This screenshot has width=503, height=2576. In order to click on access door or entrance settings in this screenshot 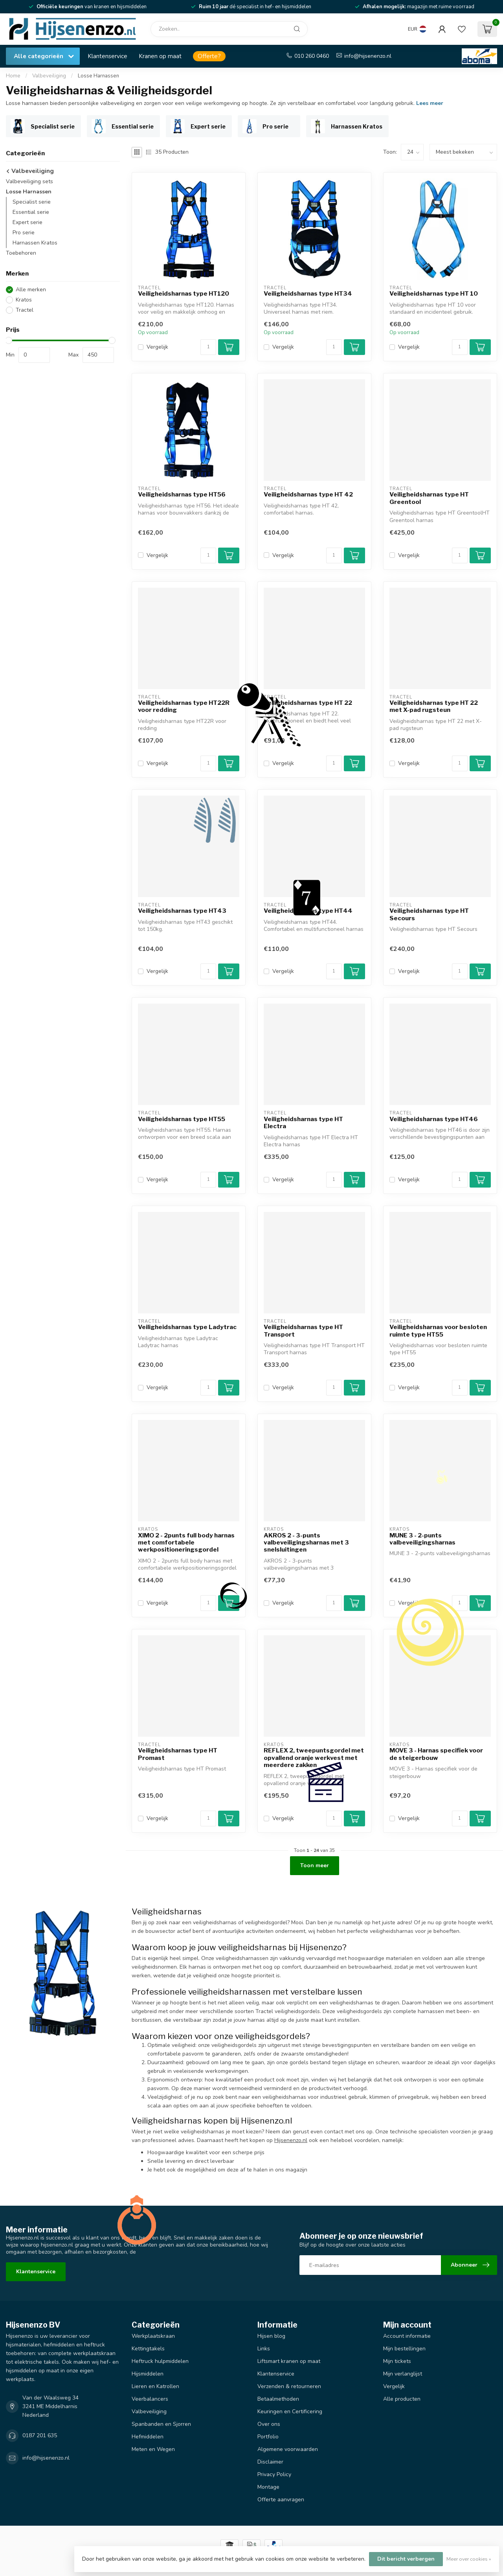, I will do `click(137, 2220)`.